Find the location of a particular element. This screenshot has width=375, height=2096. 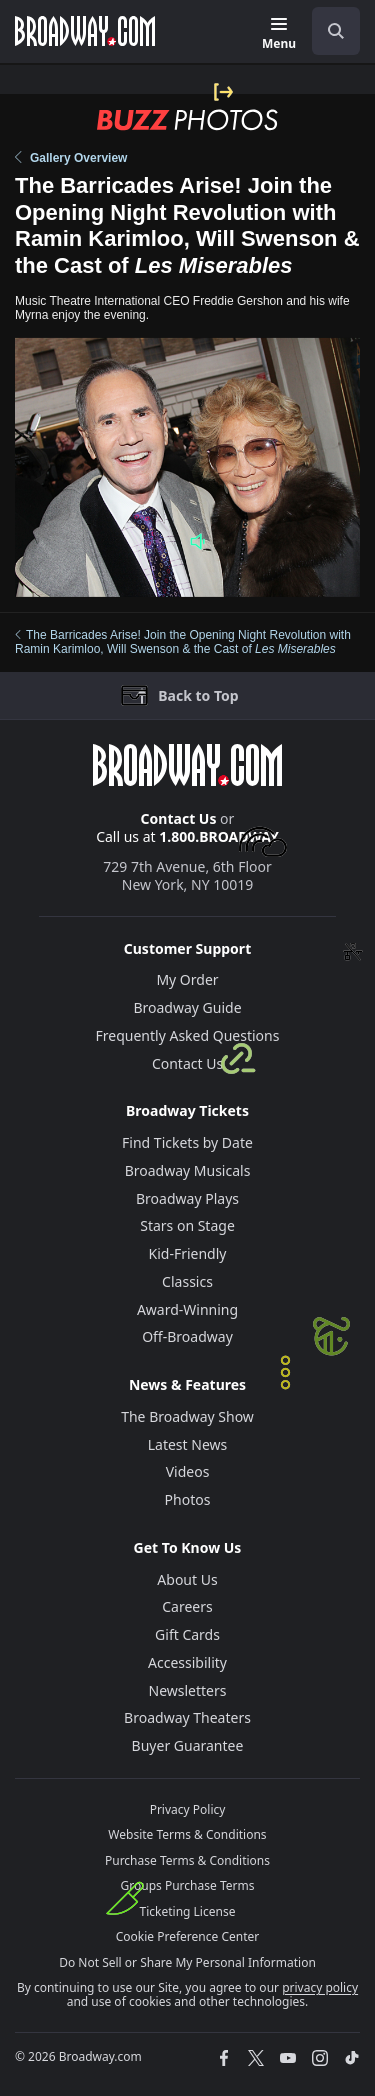

volume set to low is located at coordinates (198, 541).